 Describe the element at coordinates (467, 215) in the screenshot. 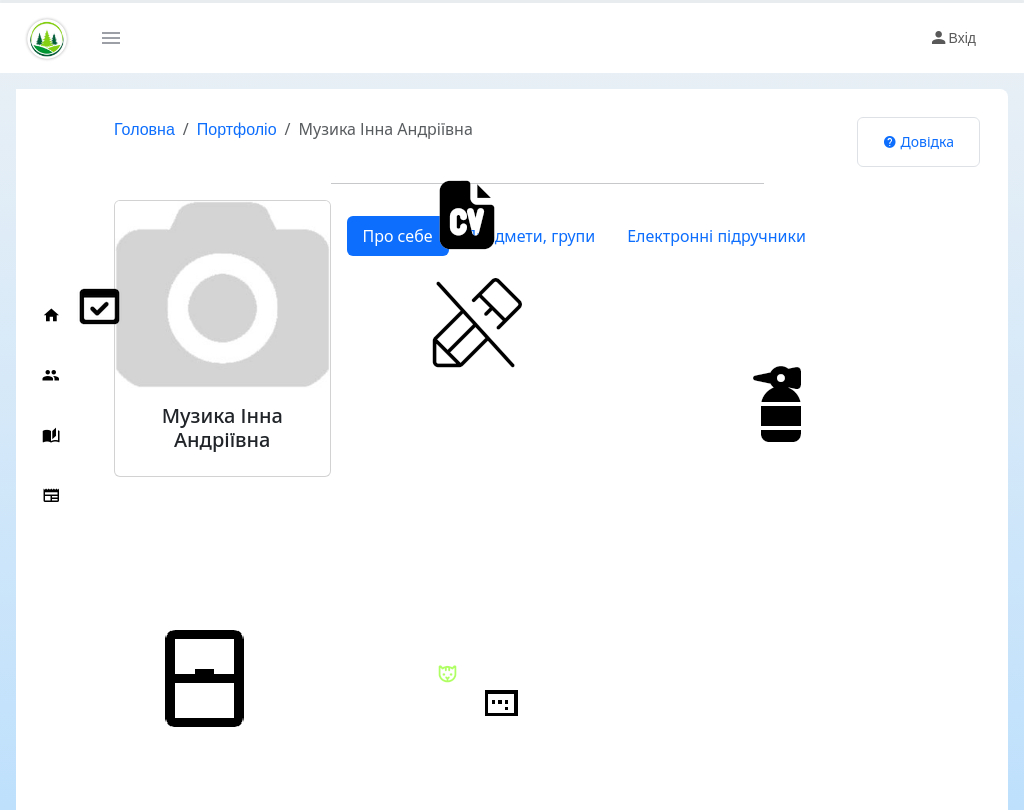

I see `view or open your CV/resume file` at that location.